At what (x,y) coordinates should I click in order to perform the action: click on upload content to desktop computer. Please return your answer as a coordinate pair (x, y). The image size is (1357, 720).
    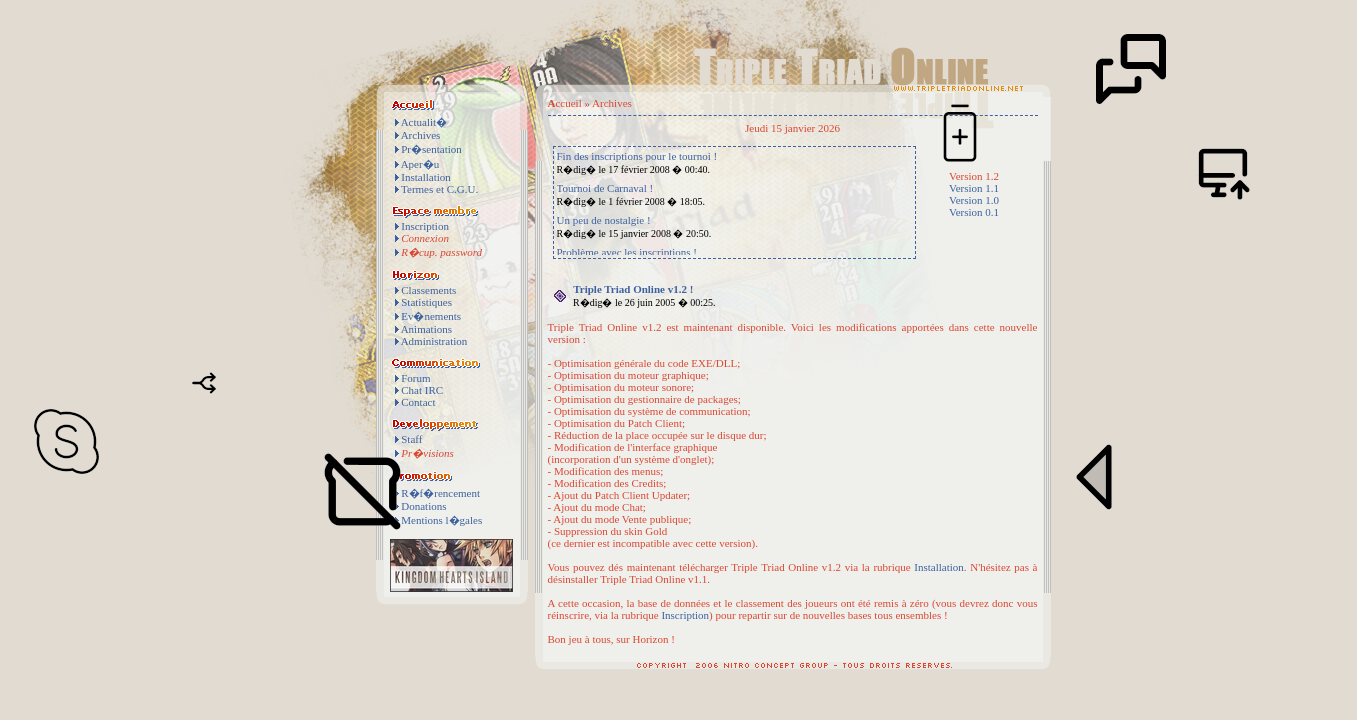
    Looking at the image, I should click on (1223, 173).